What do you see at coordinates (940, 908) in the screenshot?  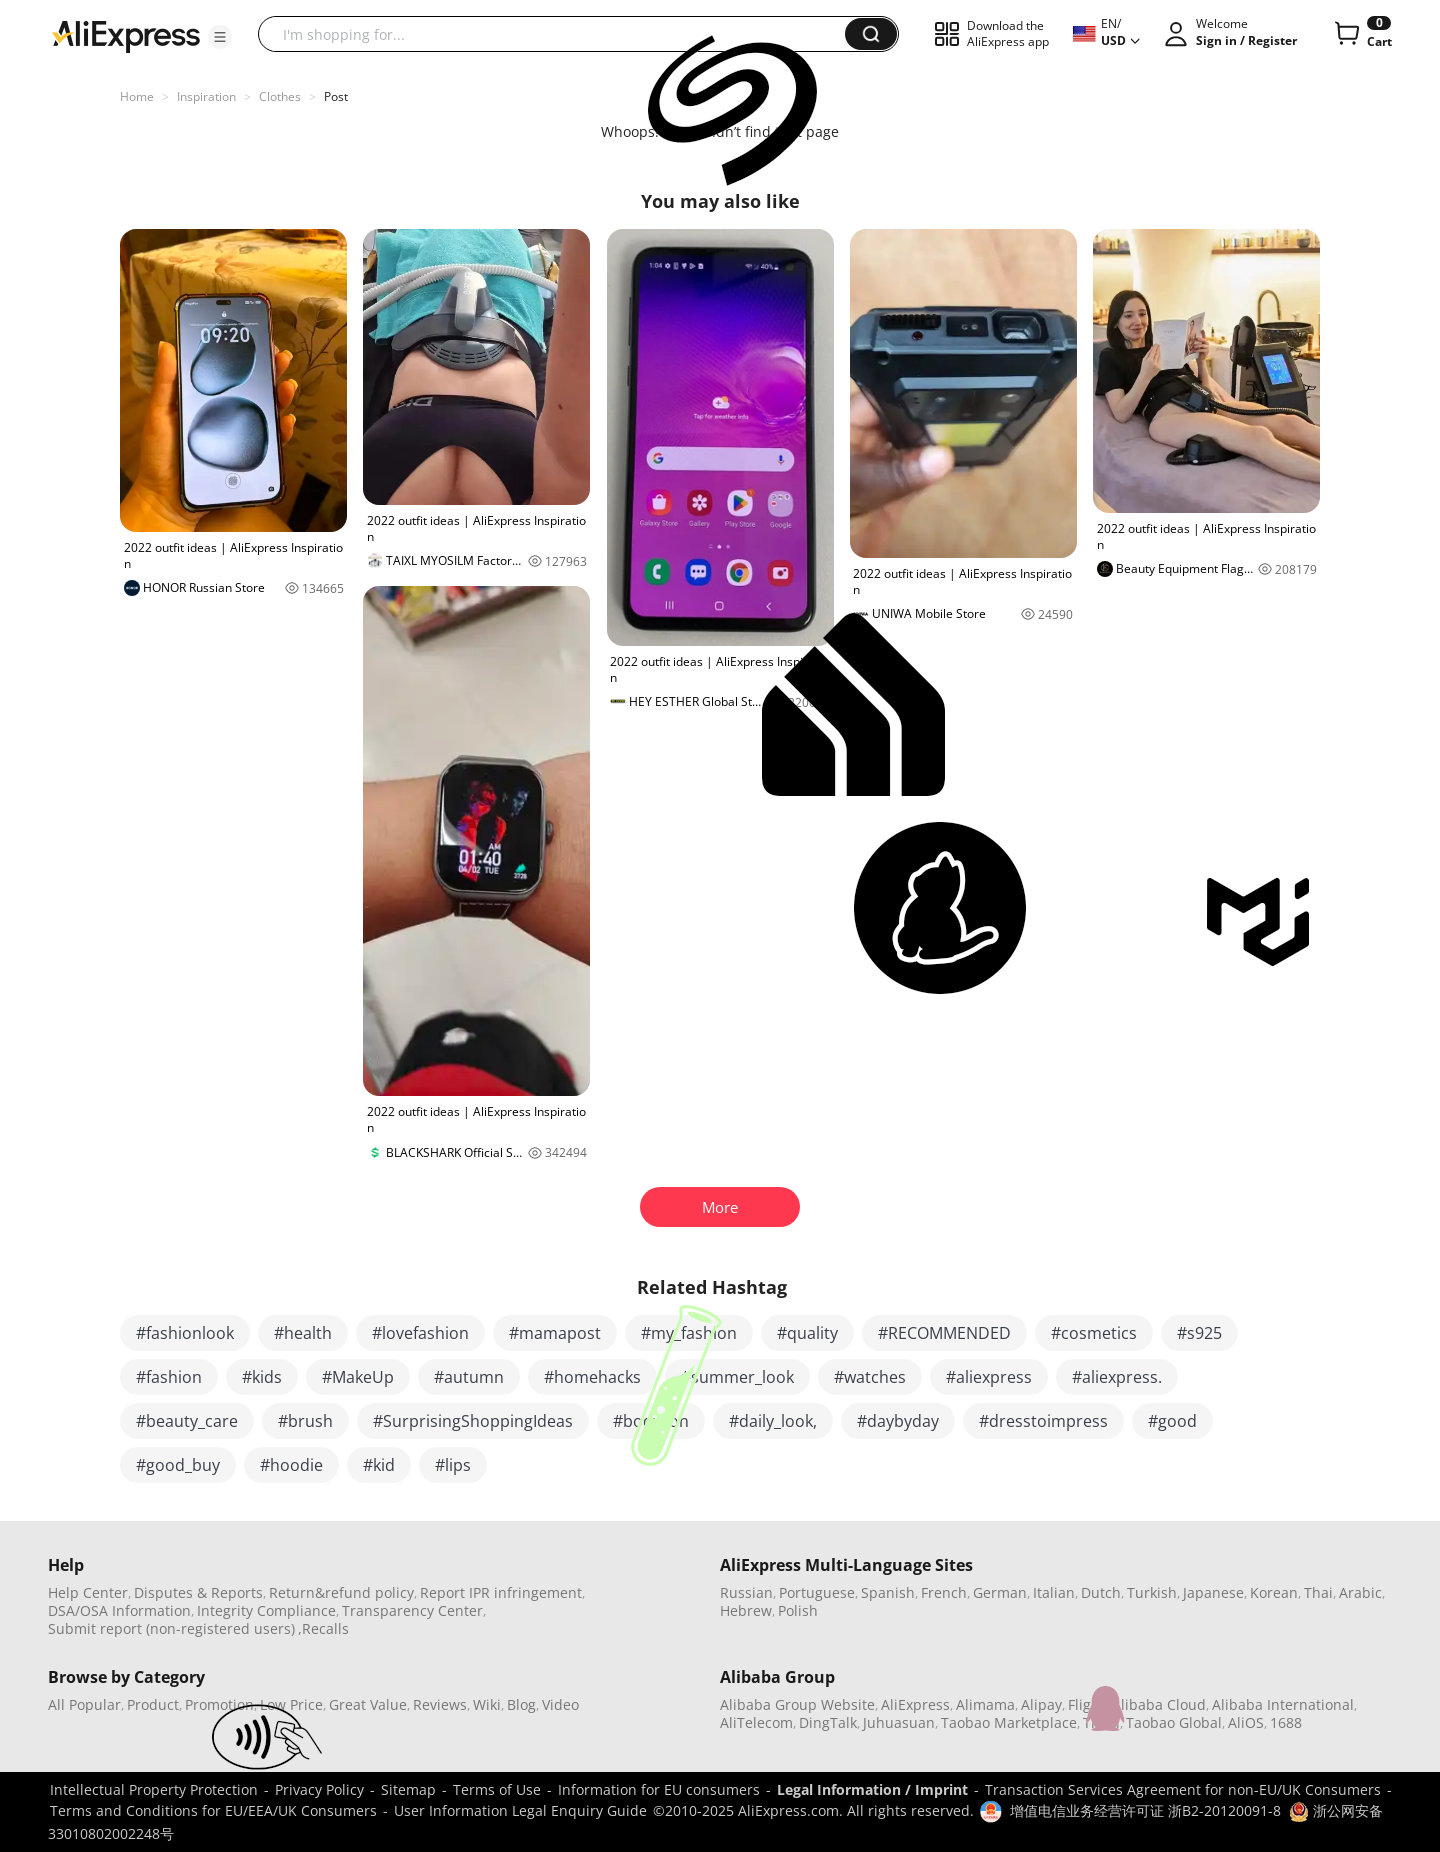 I see `yarn package manager logo` at bounding box center [940, 908].